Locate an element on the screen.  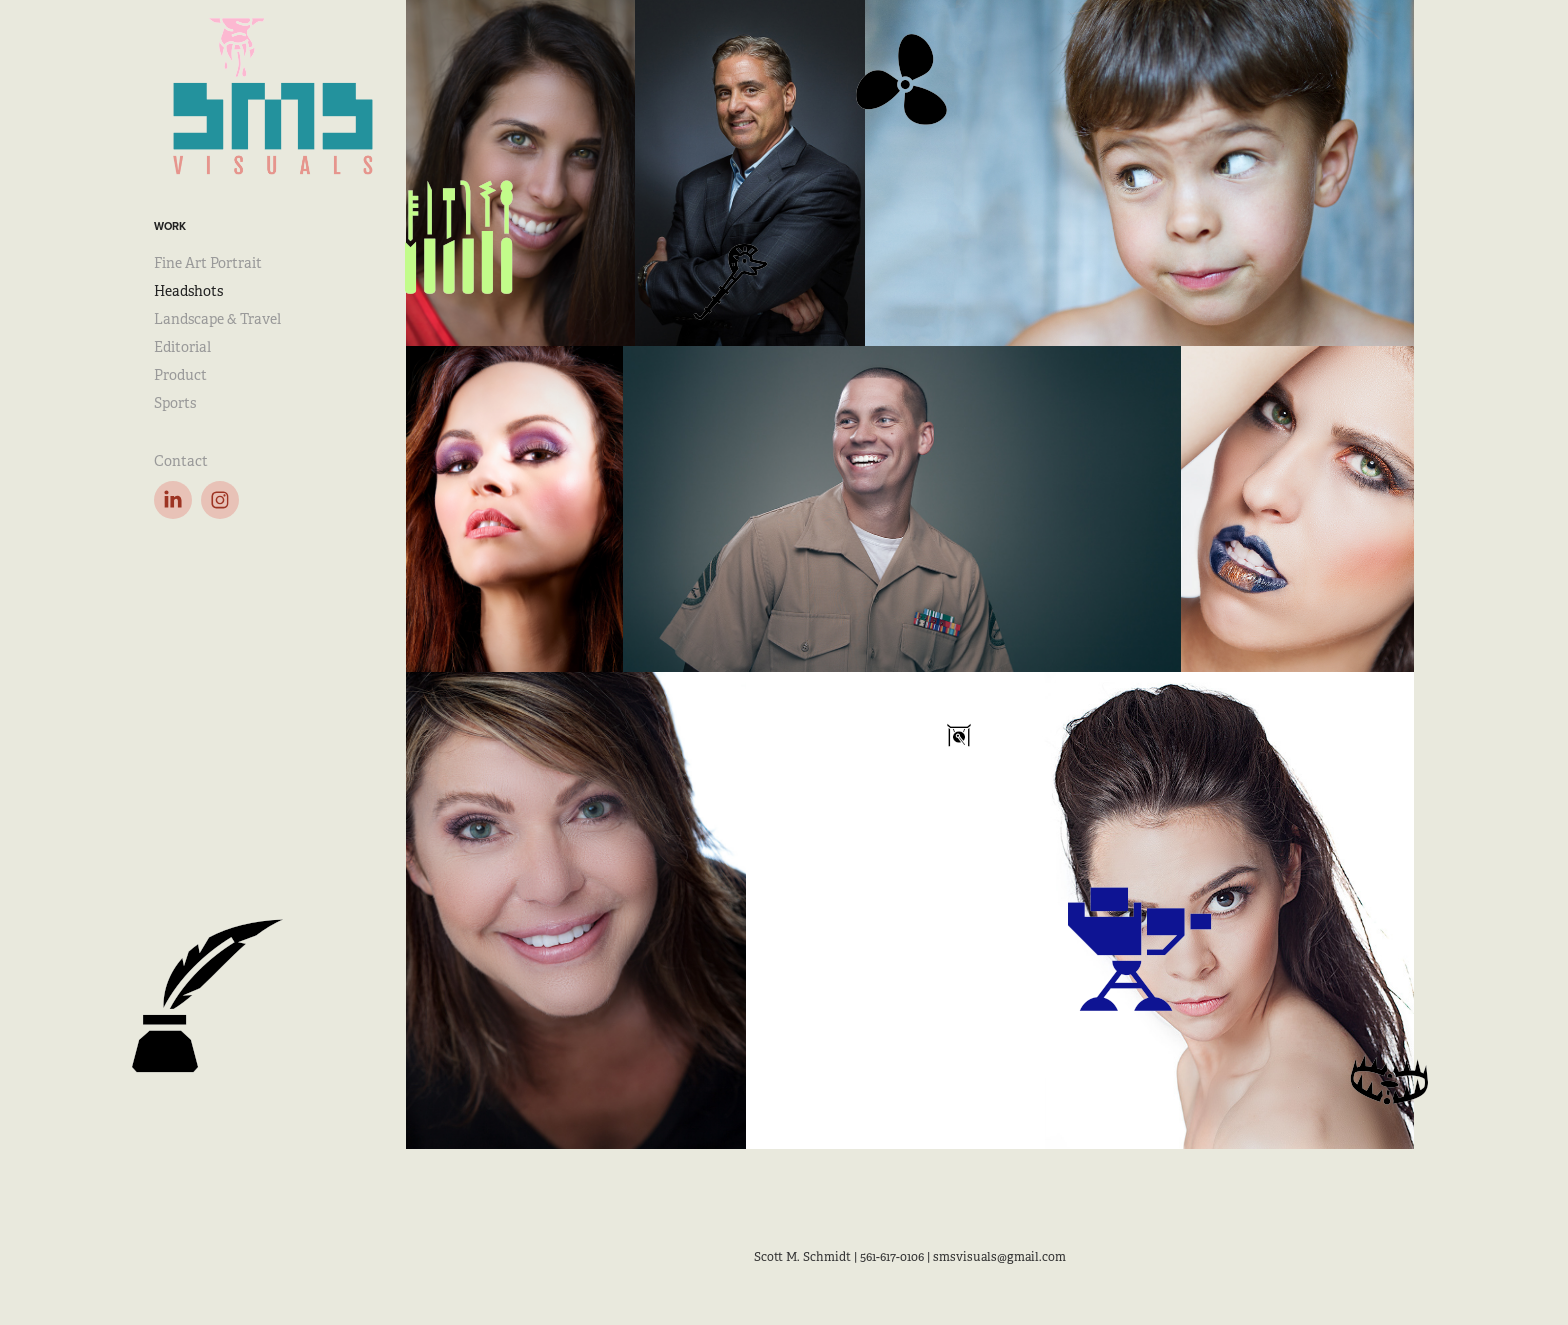
trigger a sound or audio alert is located at coordinates (959, 735).